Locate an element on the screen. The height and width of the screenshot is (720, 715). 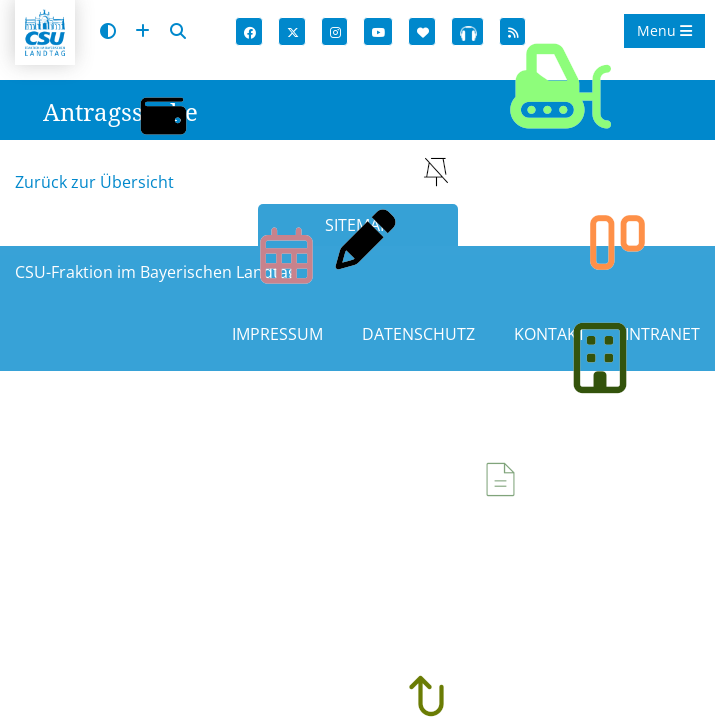
view building or office location is located at coordinates (600, 358).